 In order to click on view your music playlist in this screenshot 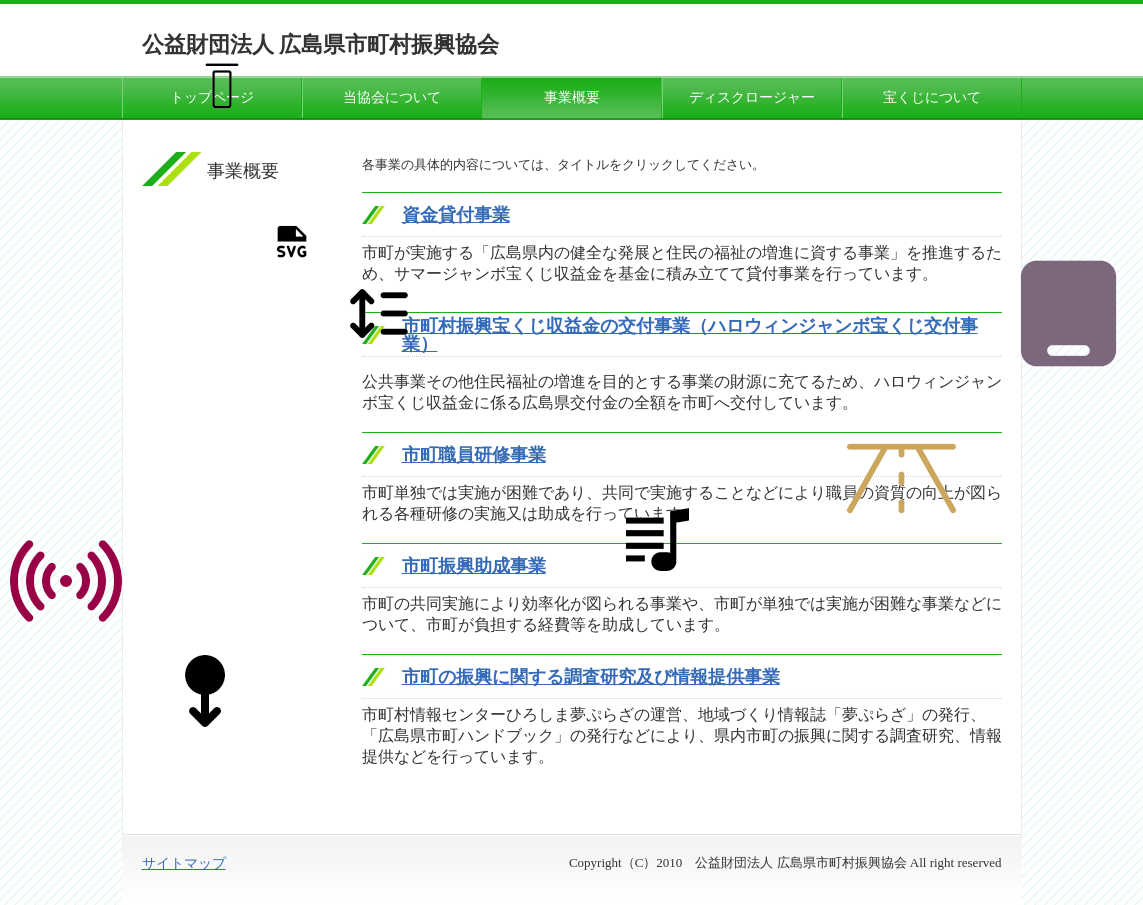, I will do `click(657, 539)`.